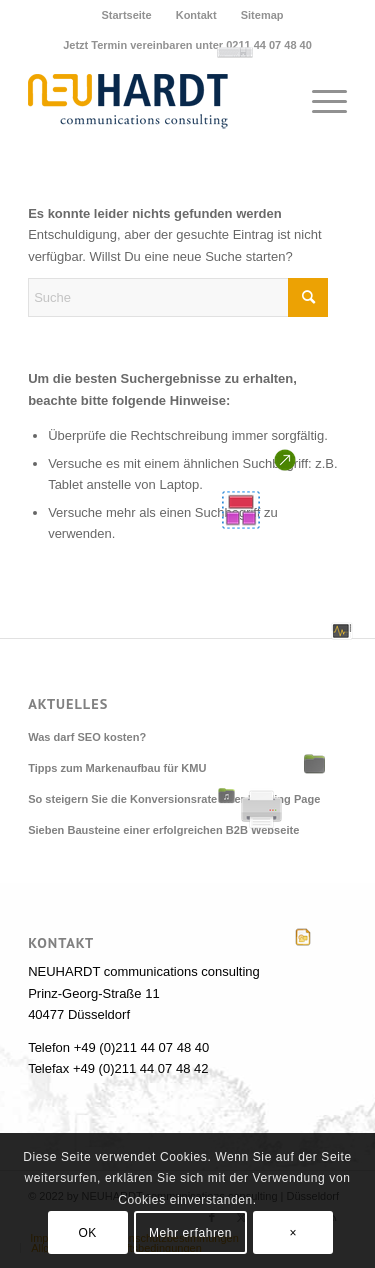 This screenshot has width=375, height=1268. Describe the element at coordinates (226, 795) in the screenshot. I see `open your music folder` at that location.